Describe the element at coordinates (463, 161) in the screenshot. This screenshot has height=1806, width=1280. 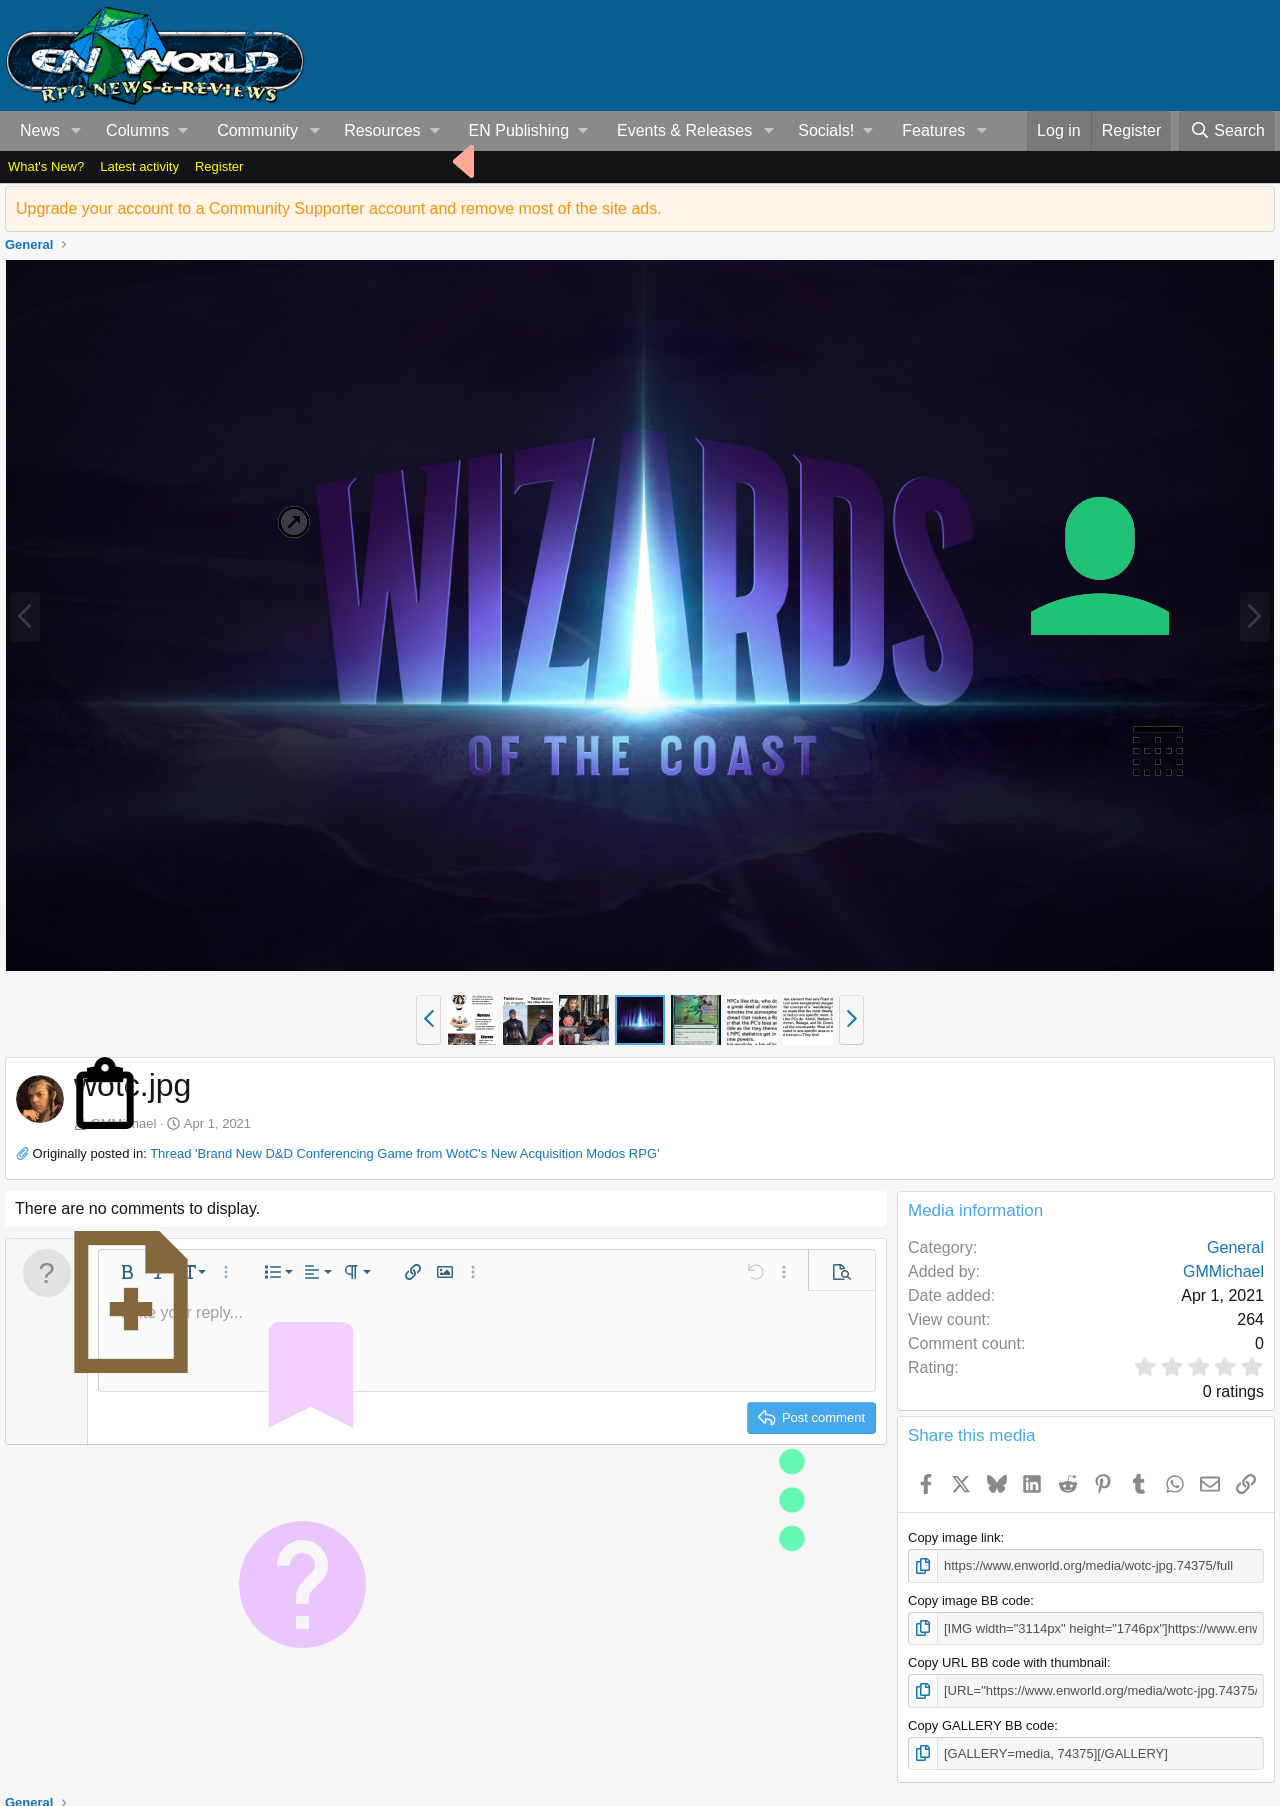
I see `go back to the previous screen` at that location.